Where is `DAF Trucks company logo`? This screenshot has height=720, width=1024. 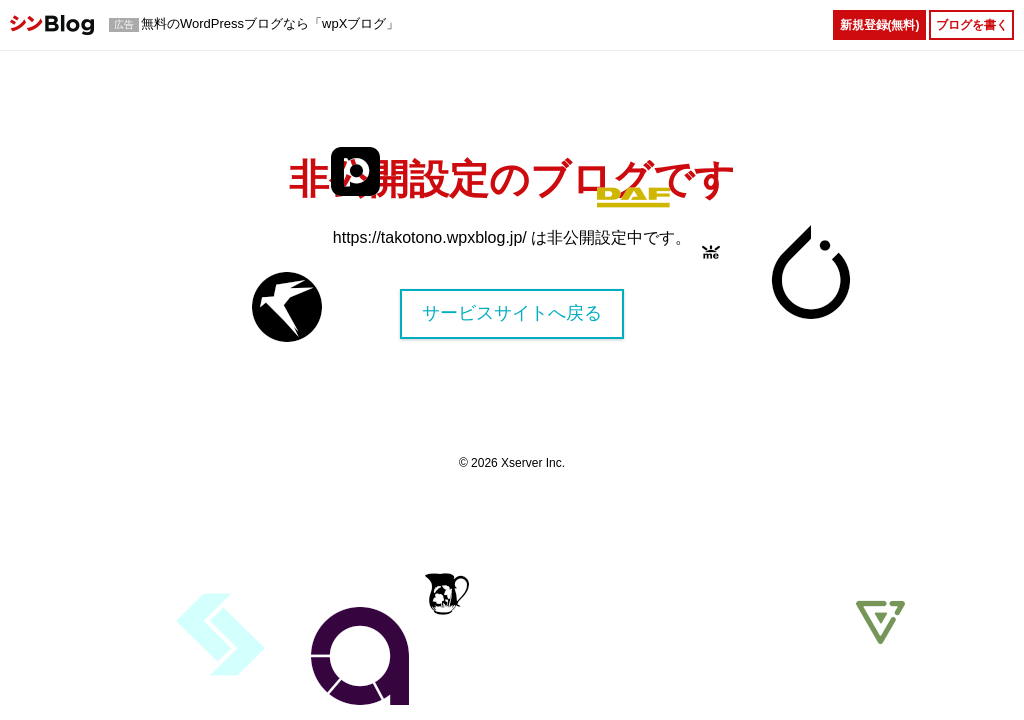
DAF Trucks company logo is located at coordinates (633, 197).